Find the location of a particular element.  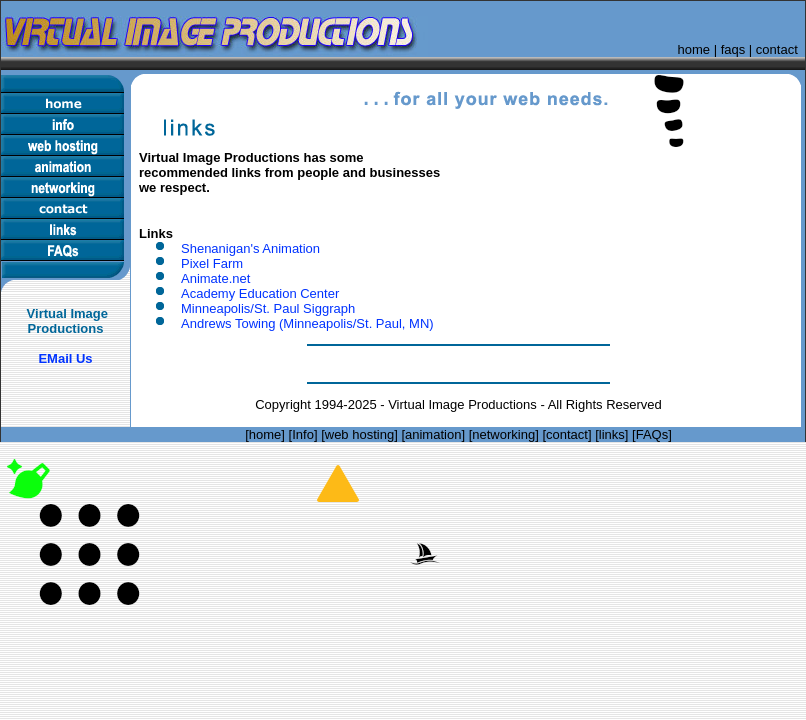

ROS (Robot Operating System) branding or documentation is located at coordinates (89, 554).